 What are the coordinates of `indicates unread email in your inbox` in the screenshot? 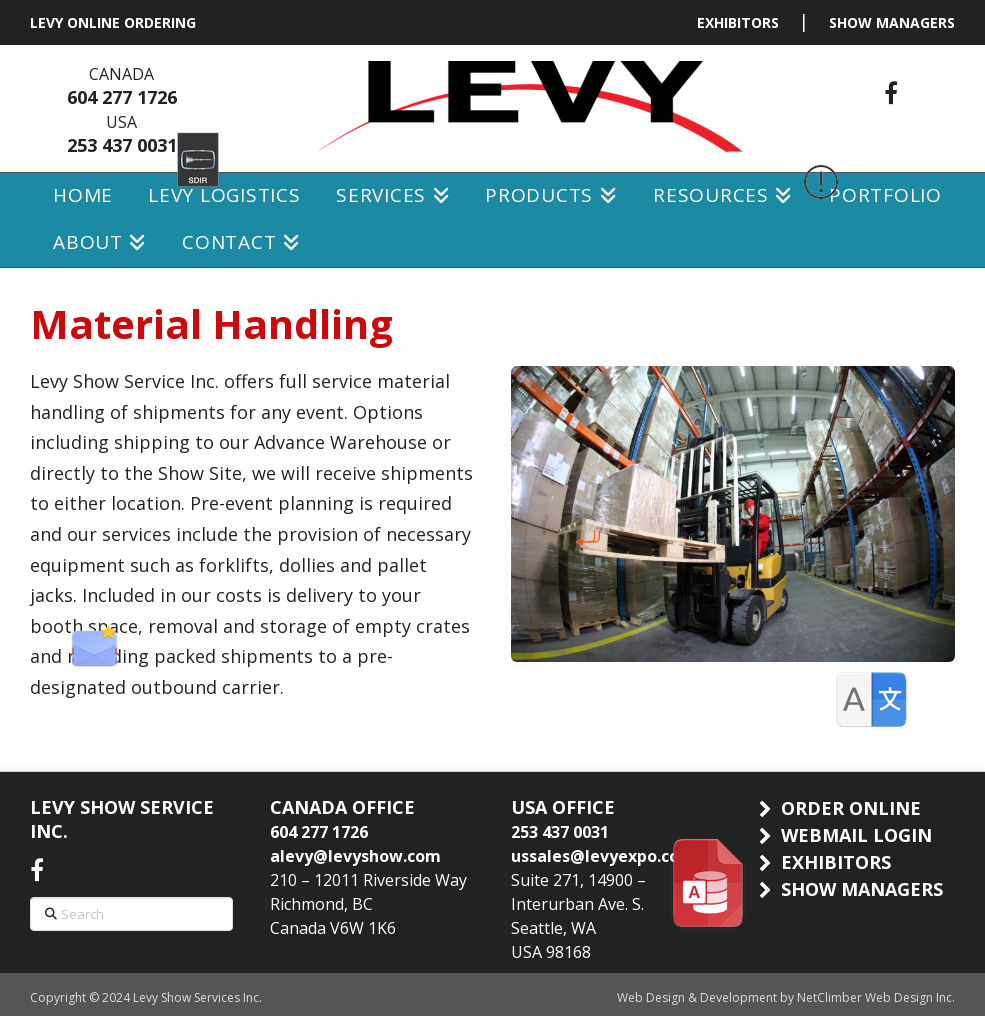 It's located at (94, 648).